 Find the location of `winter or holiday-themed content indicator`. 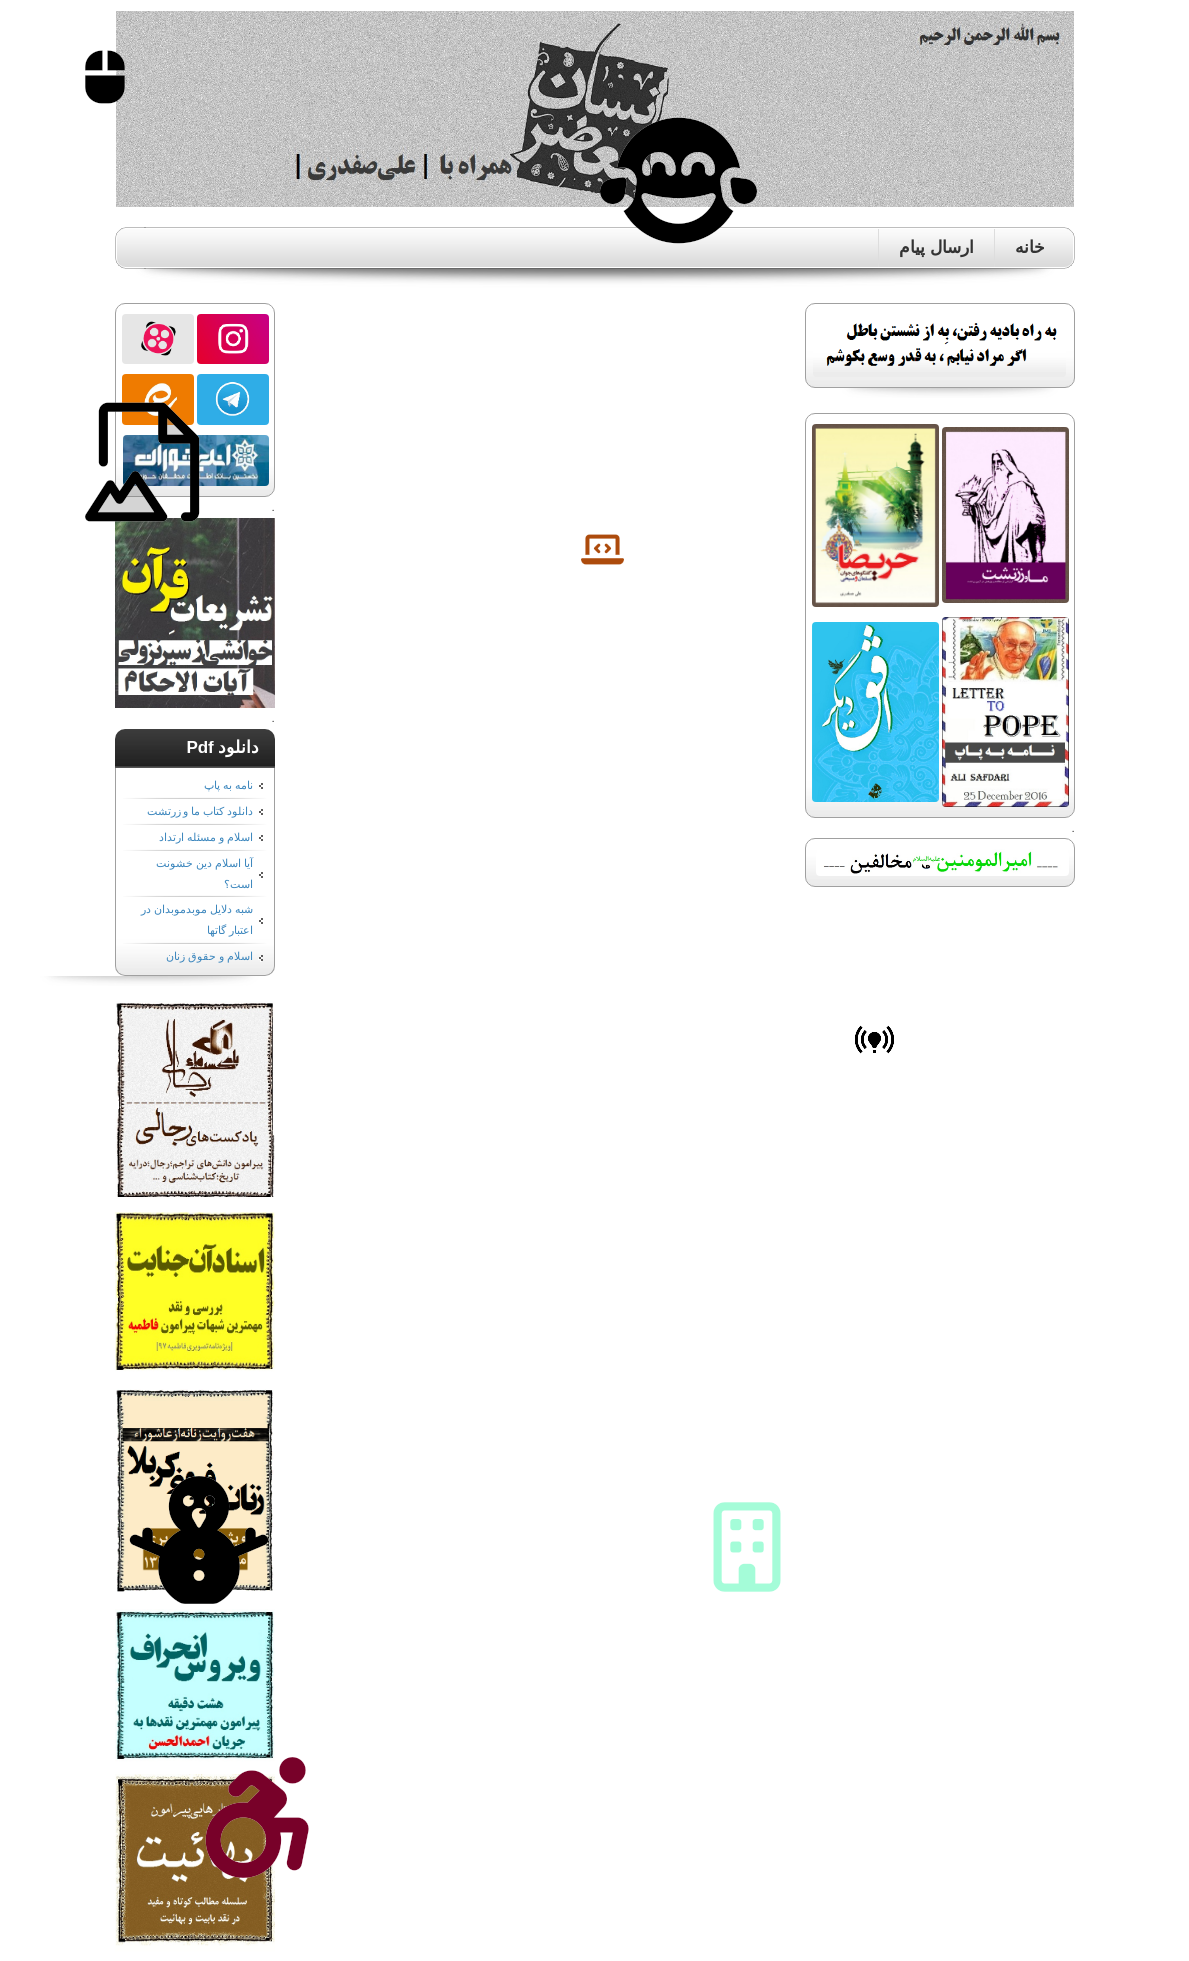

winter or holiday-themed content indicator is located at coordinates (199, 1540).